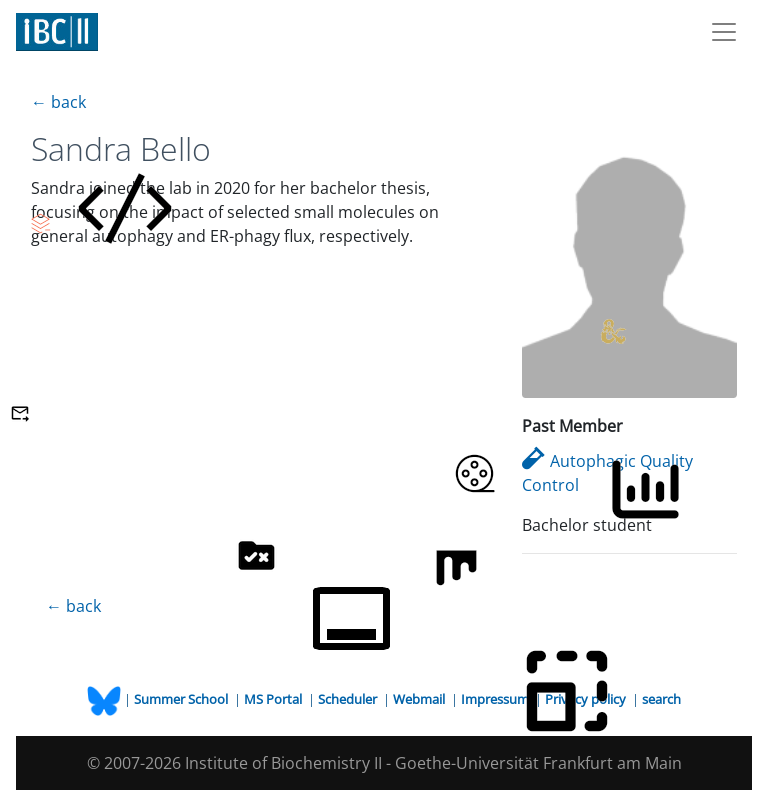 The width and height of the screenshot is (768, 790). I want to click on view video player controls or bottom action bar, so click(351, 618).